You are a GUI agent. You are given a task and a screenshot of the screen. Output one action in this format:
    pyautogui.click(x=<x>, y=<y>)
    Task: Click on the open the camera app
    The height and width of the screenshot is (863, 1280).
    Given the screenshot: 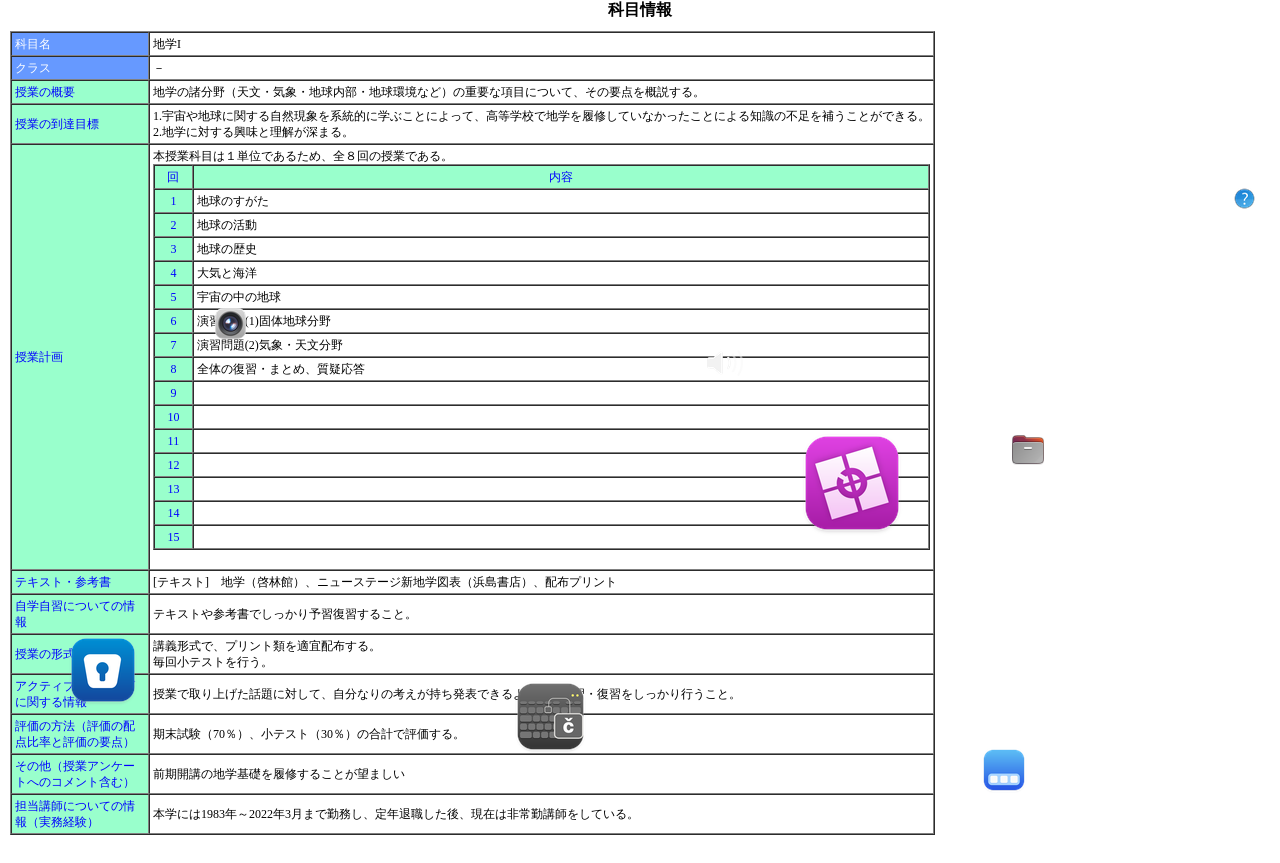 What is the action you would take?
    pyautogui.click(x=230, y=323)
    